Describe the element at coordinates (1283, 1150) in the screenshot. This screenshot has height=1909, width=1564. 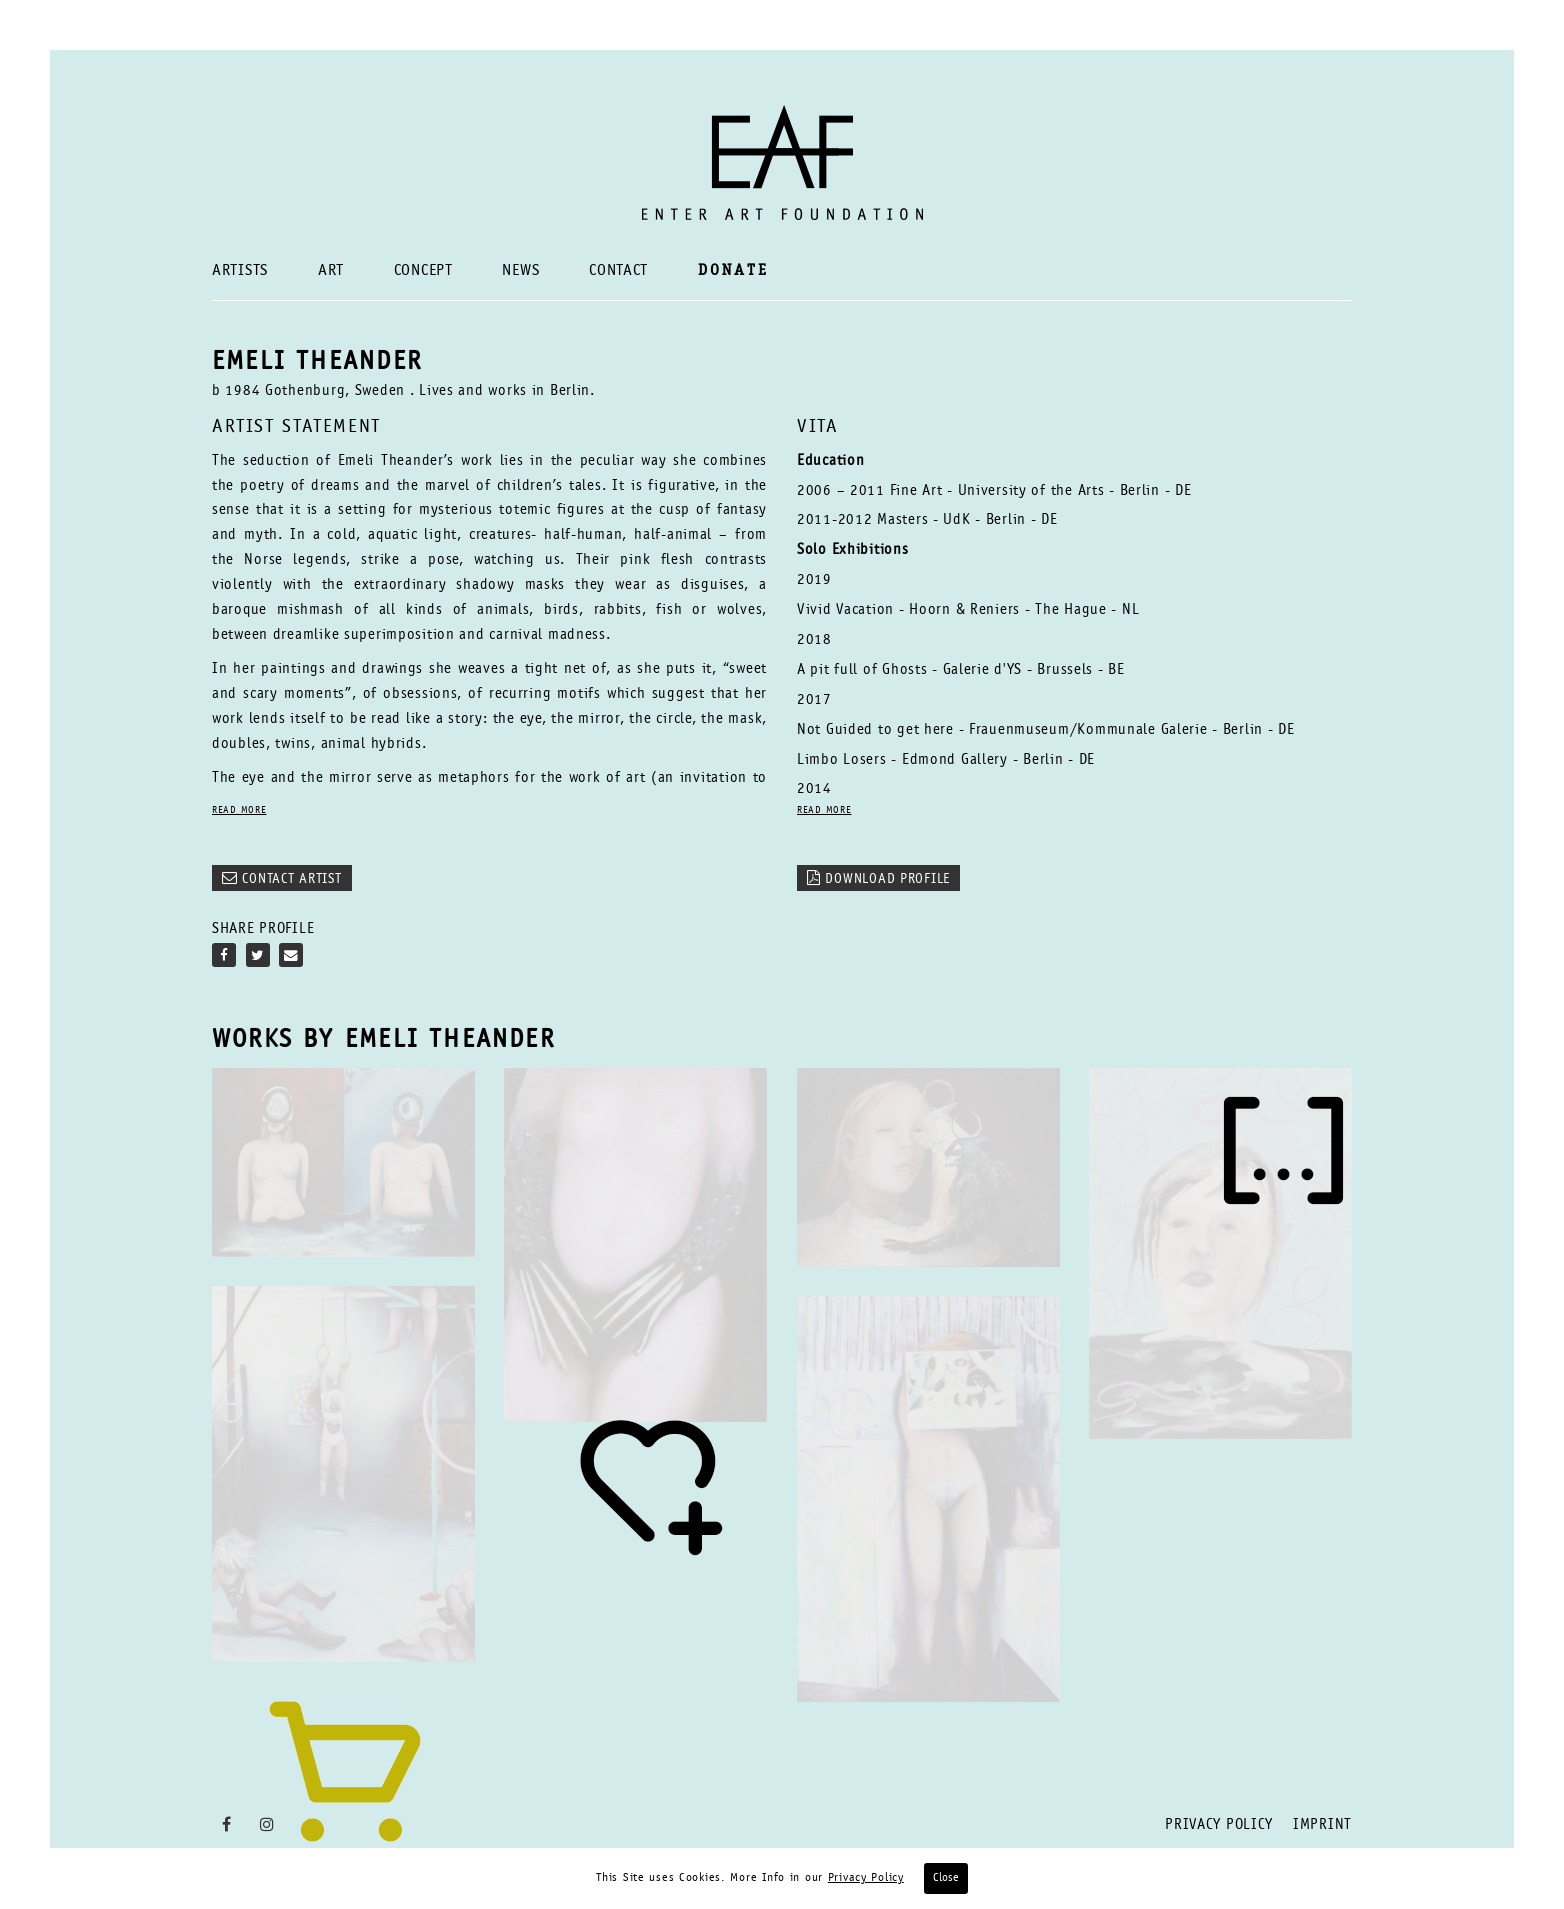
I see `contains or groups related content` at that location.